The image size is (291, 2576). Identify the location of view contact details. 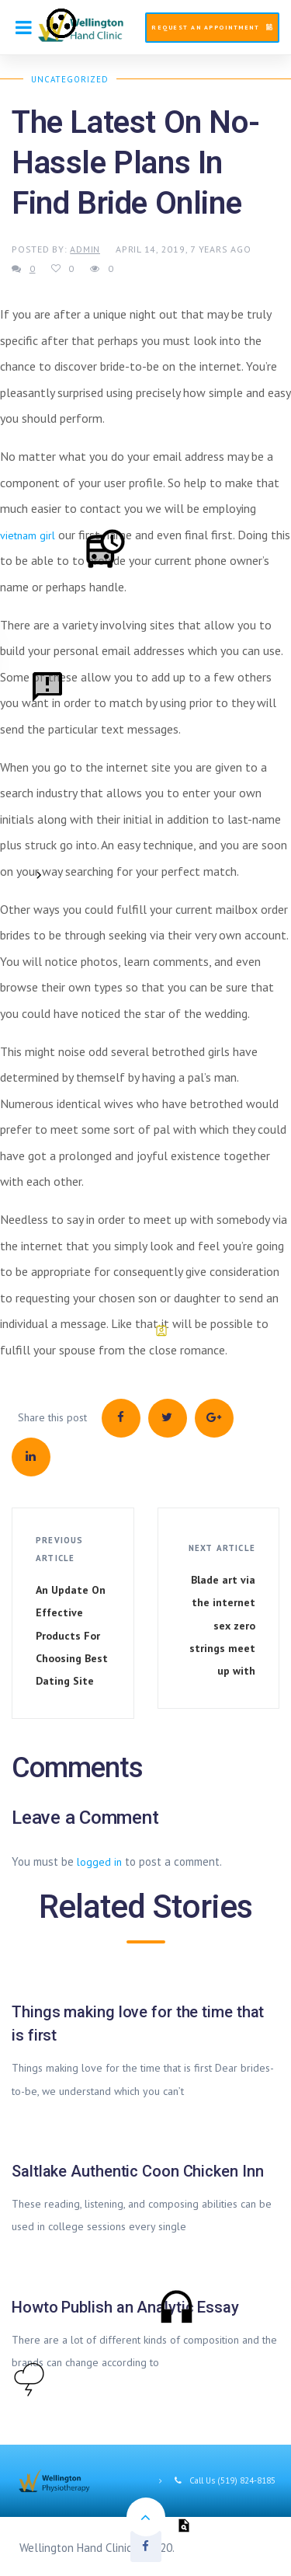
(161, 1330).